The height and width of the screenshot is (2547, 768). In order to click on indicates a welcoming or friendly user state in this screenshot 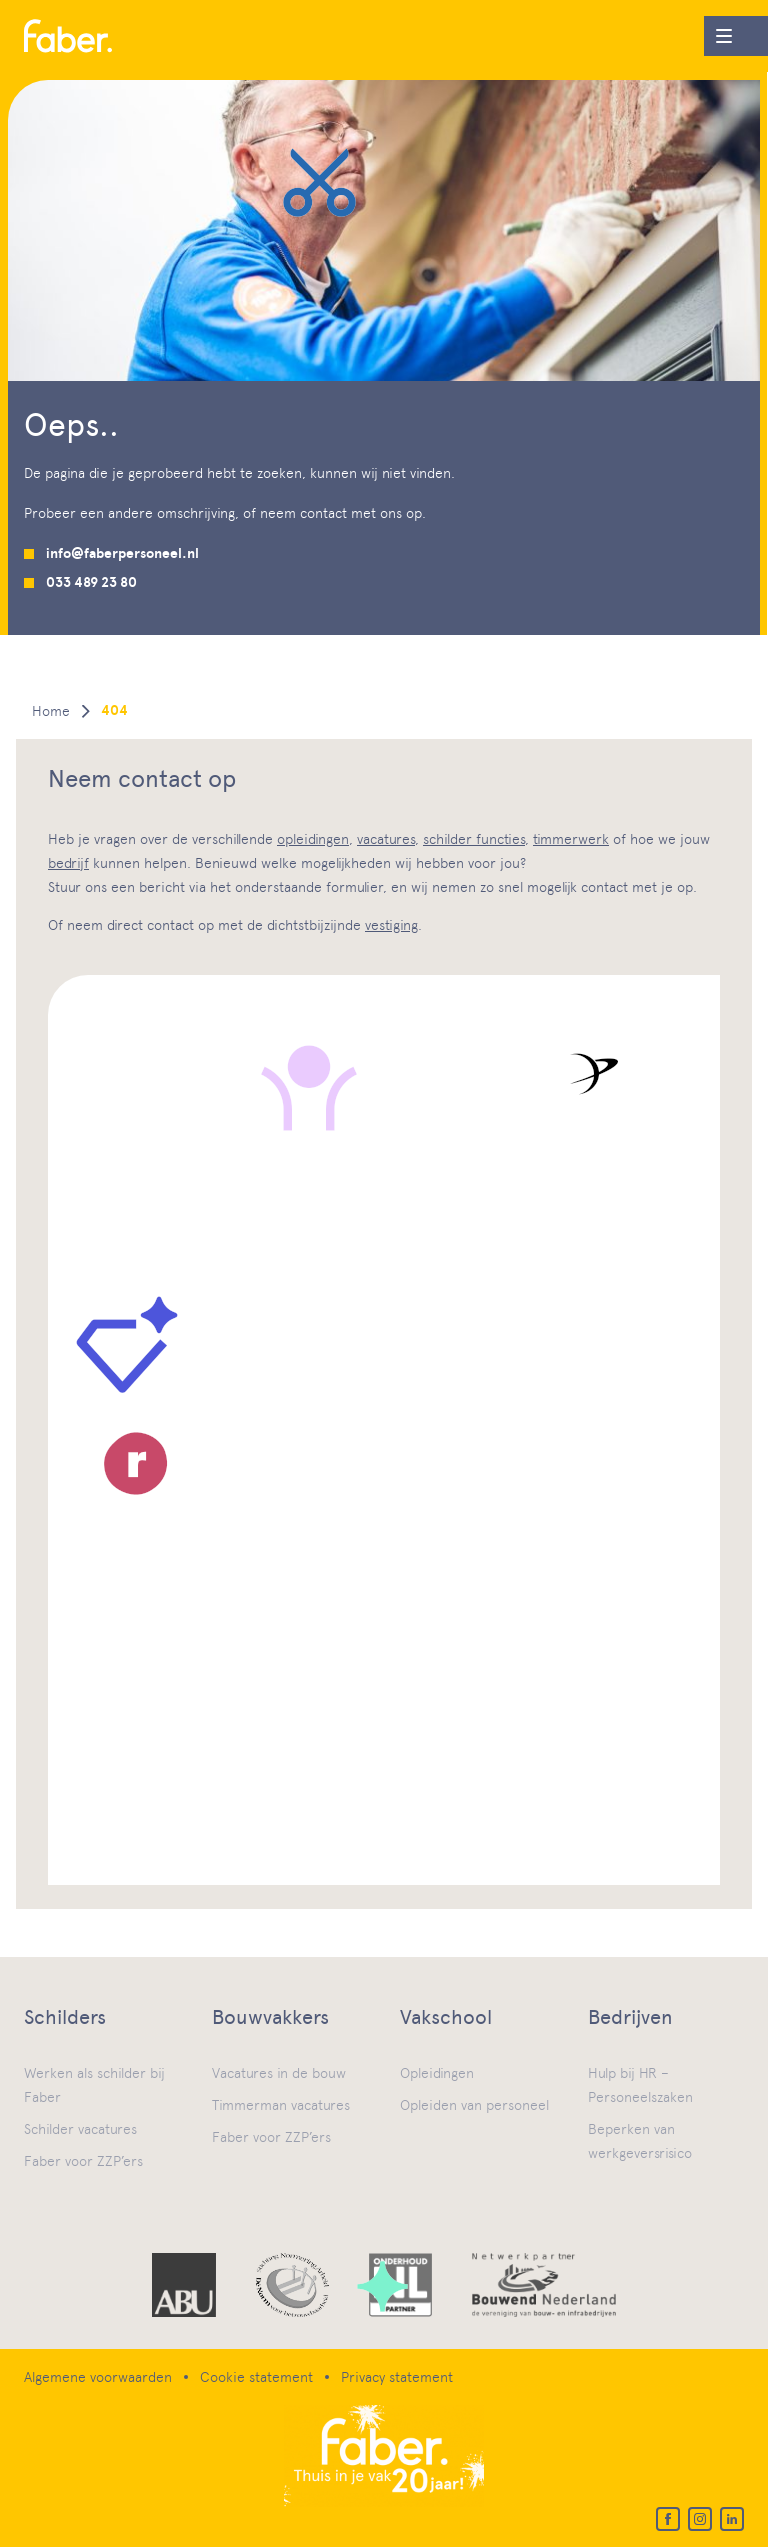, I will do `click(309, 1088)`.